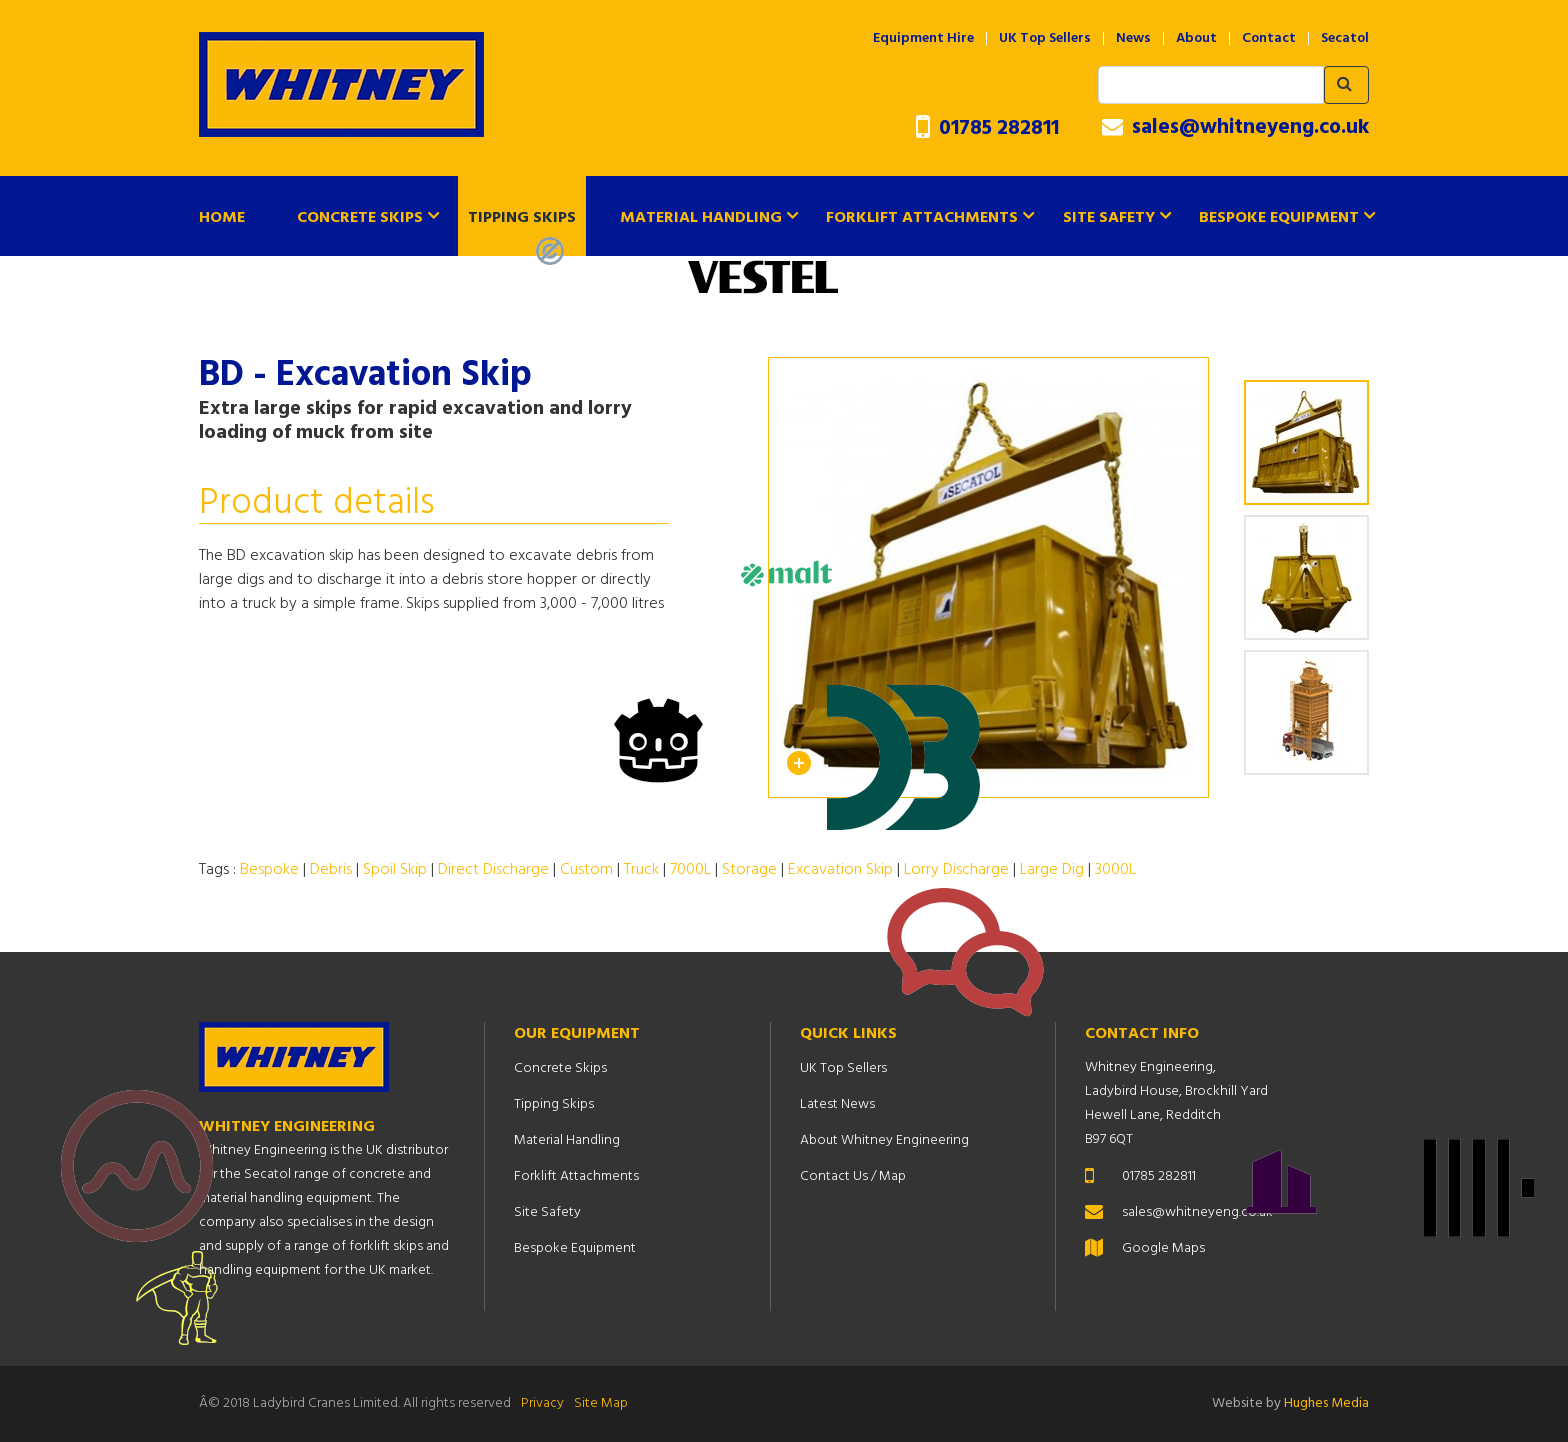 This screenshot has height=1442, width=1568. I want to click on view company or business profile, so click(1281, 1184).